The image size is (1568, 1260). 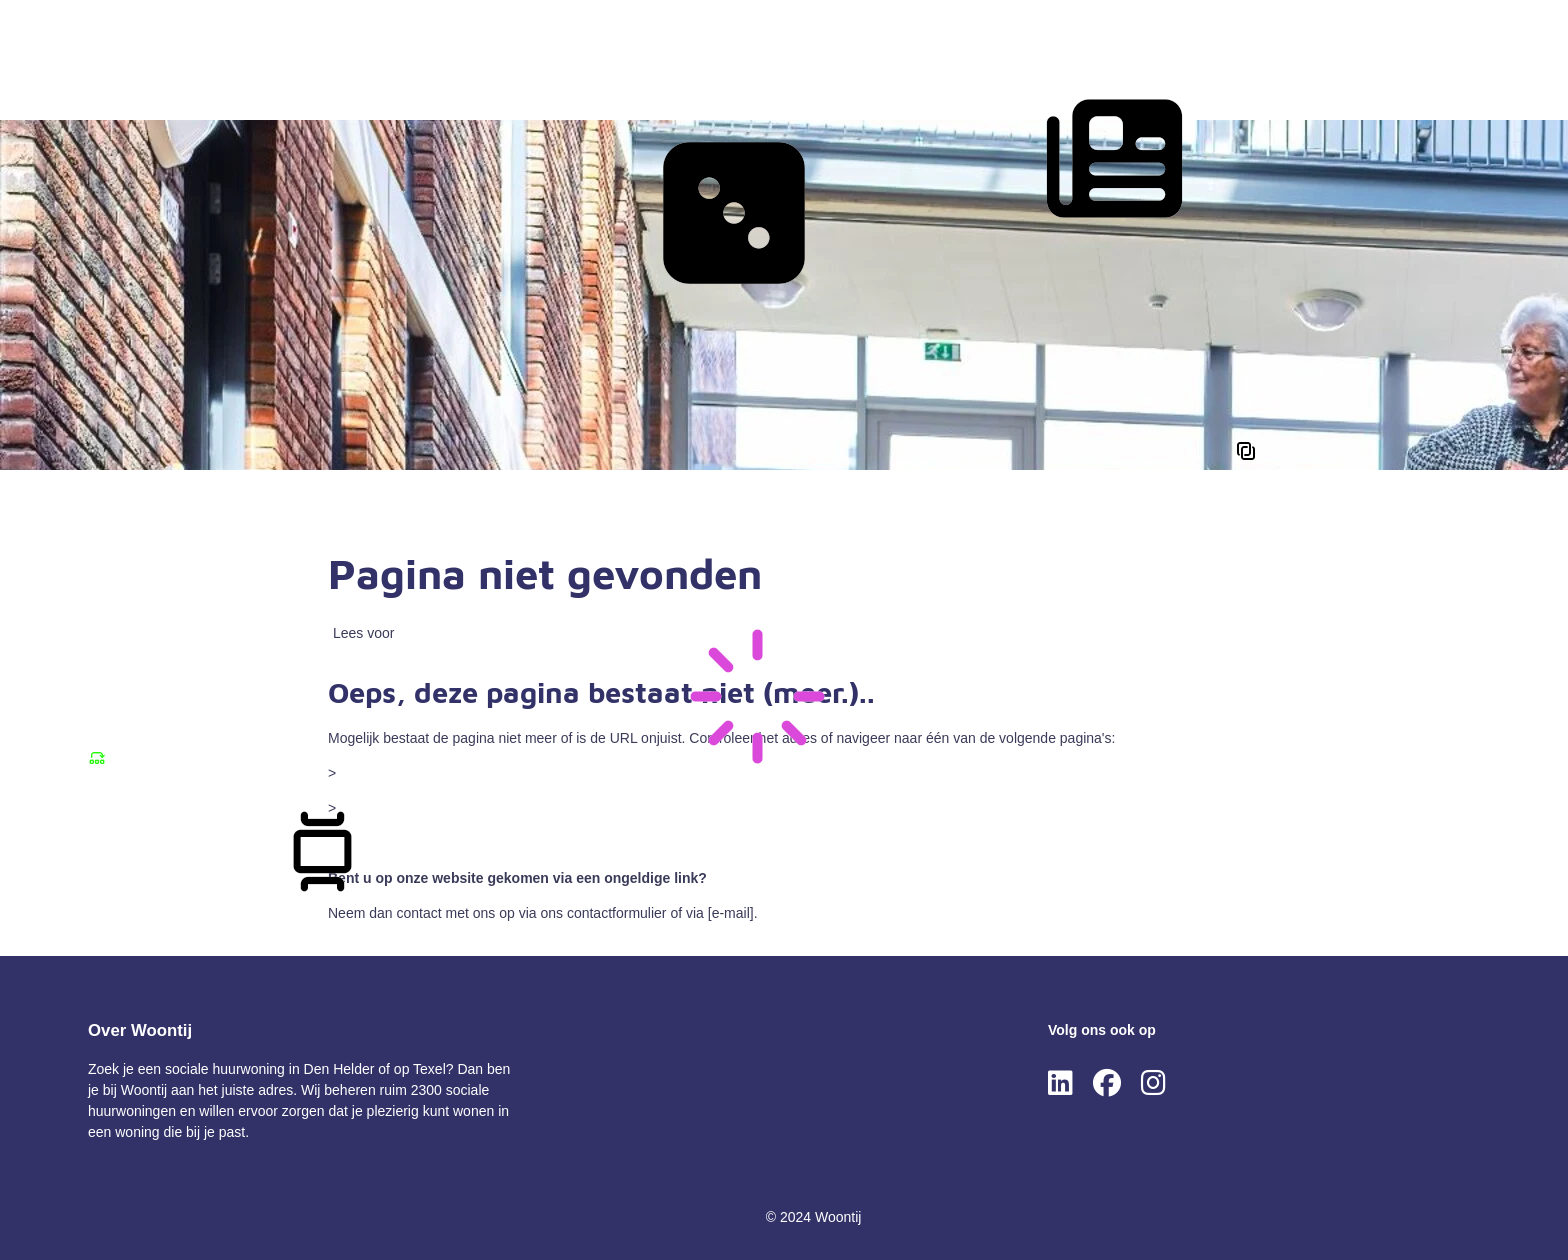 What do you see at coordinates (1114, 158) in the screenshot?
I see `view news feed or articles` at bounding box center [1114, 158].